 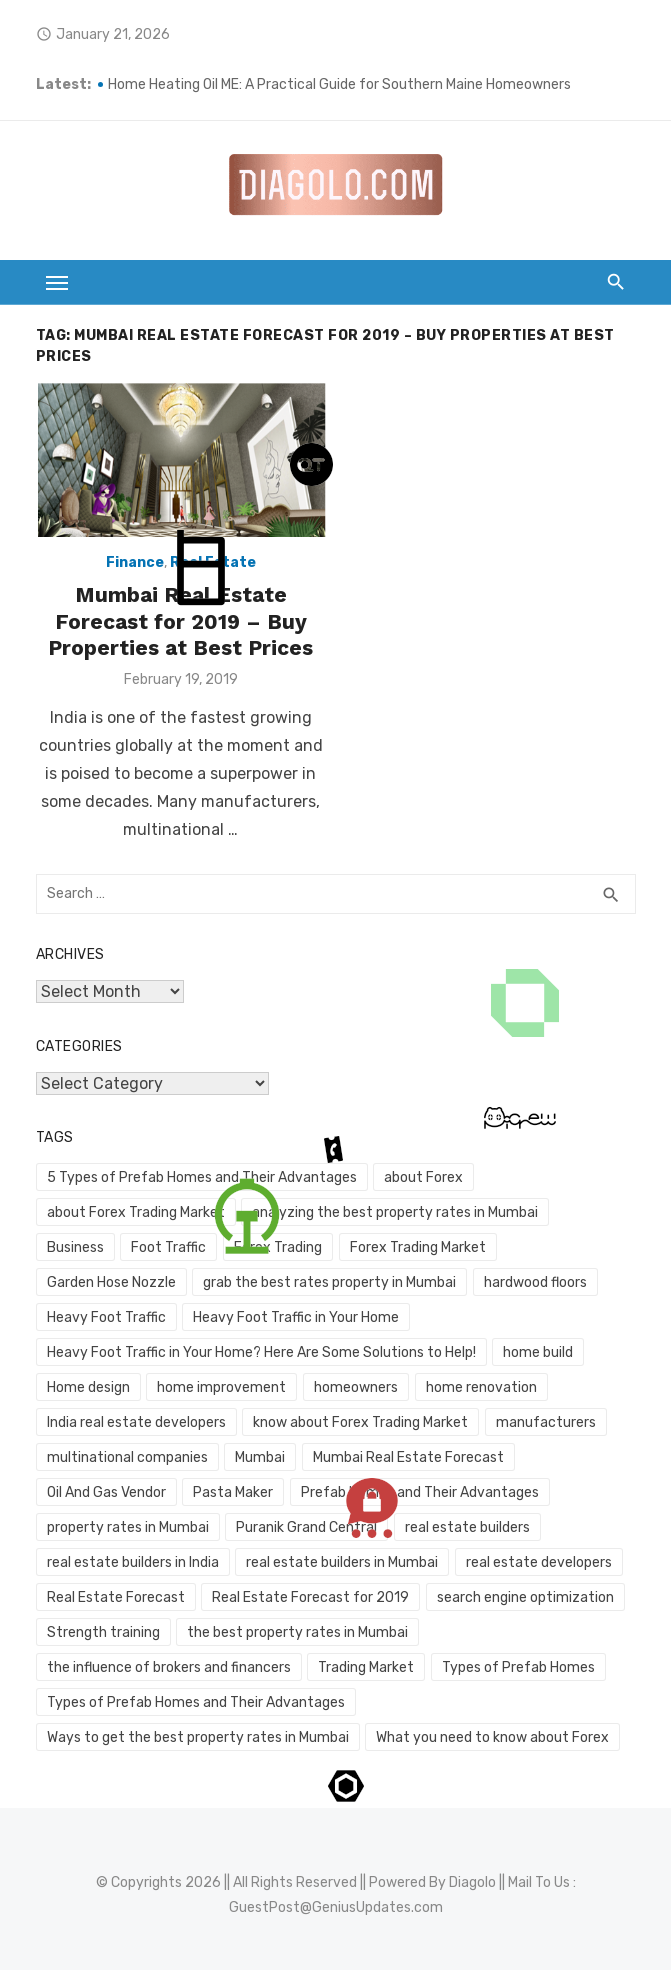 I want to click on china railway logo, so click(x=247, y=1218).